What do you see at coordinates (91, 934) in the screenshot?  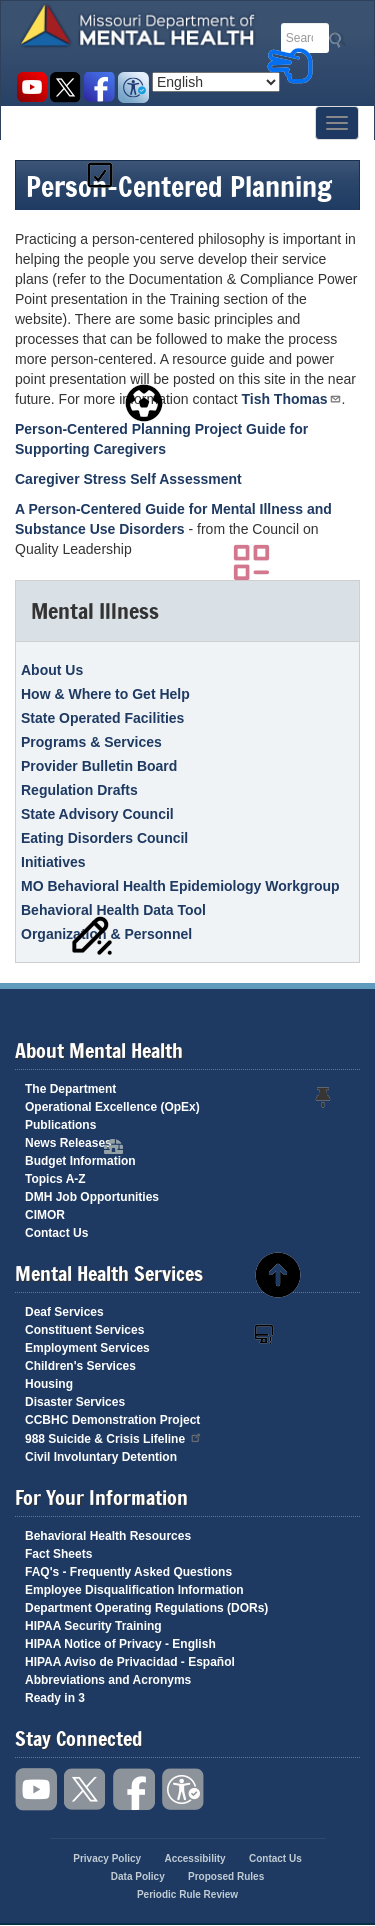 I see `edit or apply a discount code` at bounding box center [91, 934].